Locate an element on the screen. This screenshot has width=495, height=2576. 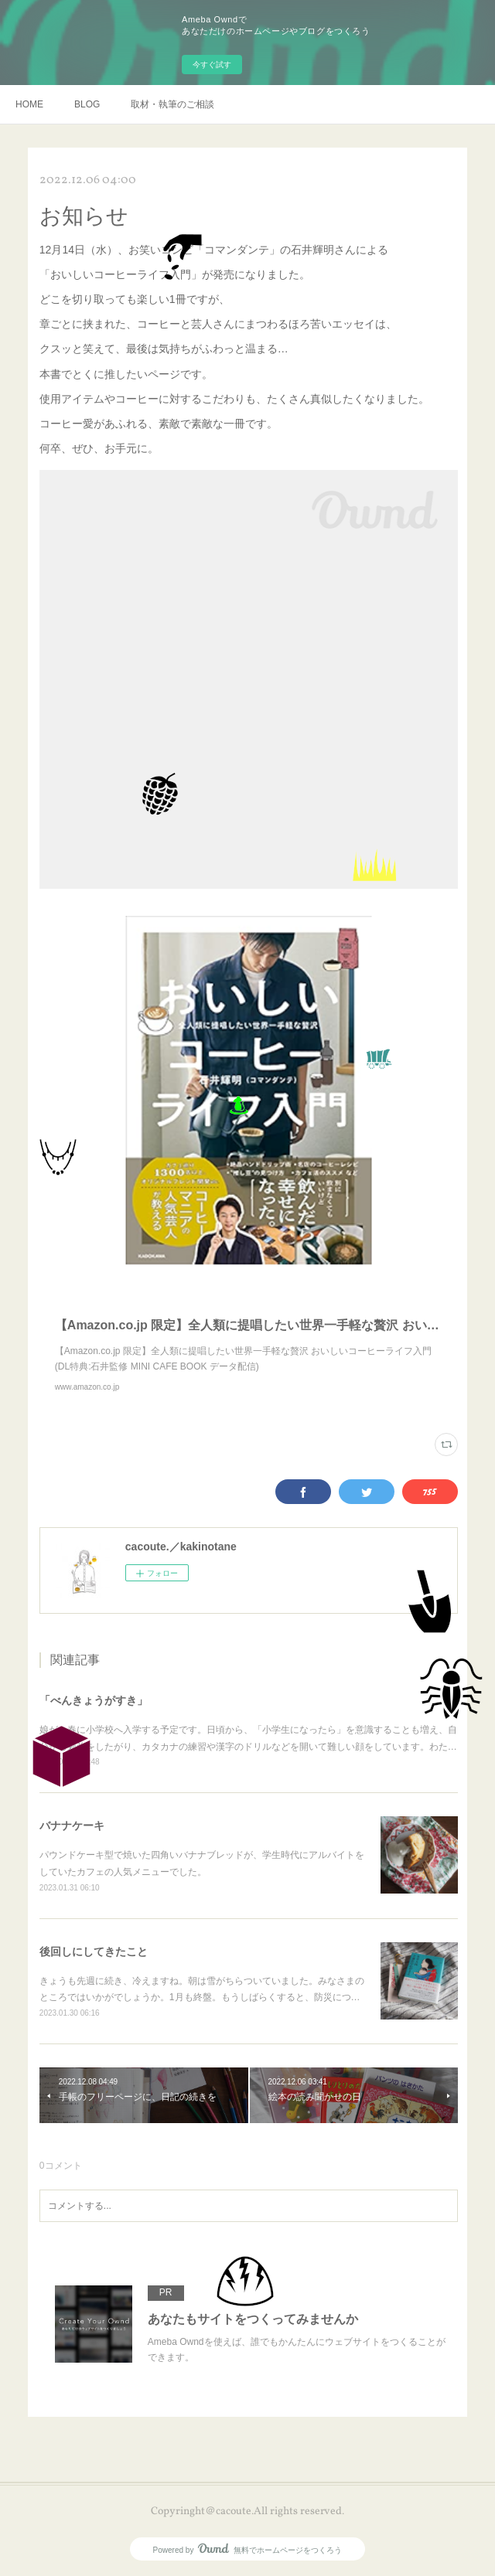
make a payment or purchase is located at coordinates (178, 257).